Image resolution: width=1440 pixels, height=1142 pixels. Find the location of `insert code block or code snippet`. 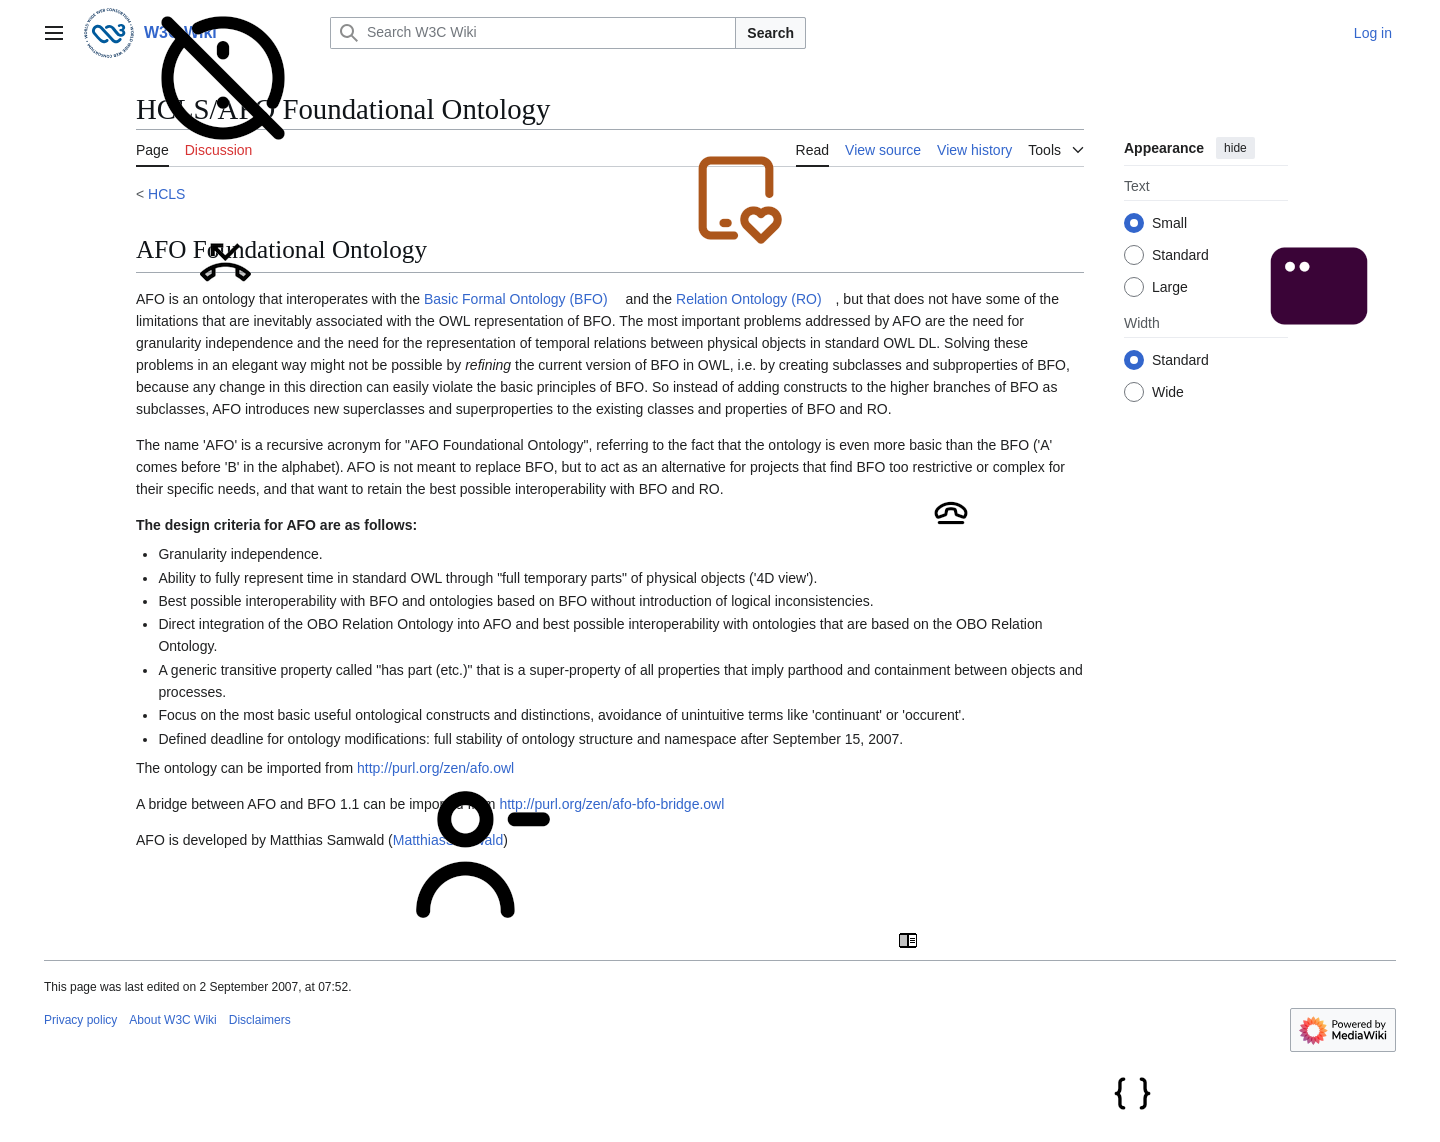

insert code block or code snippet is located at coordinates (1132, 1093).